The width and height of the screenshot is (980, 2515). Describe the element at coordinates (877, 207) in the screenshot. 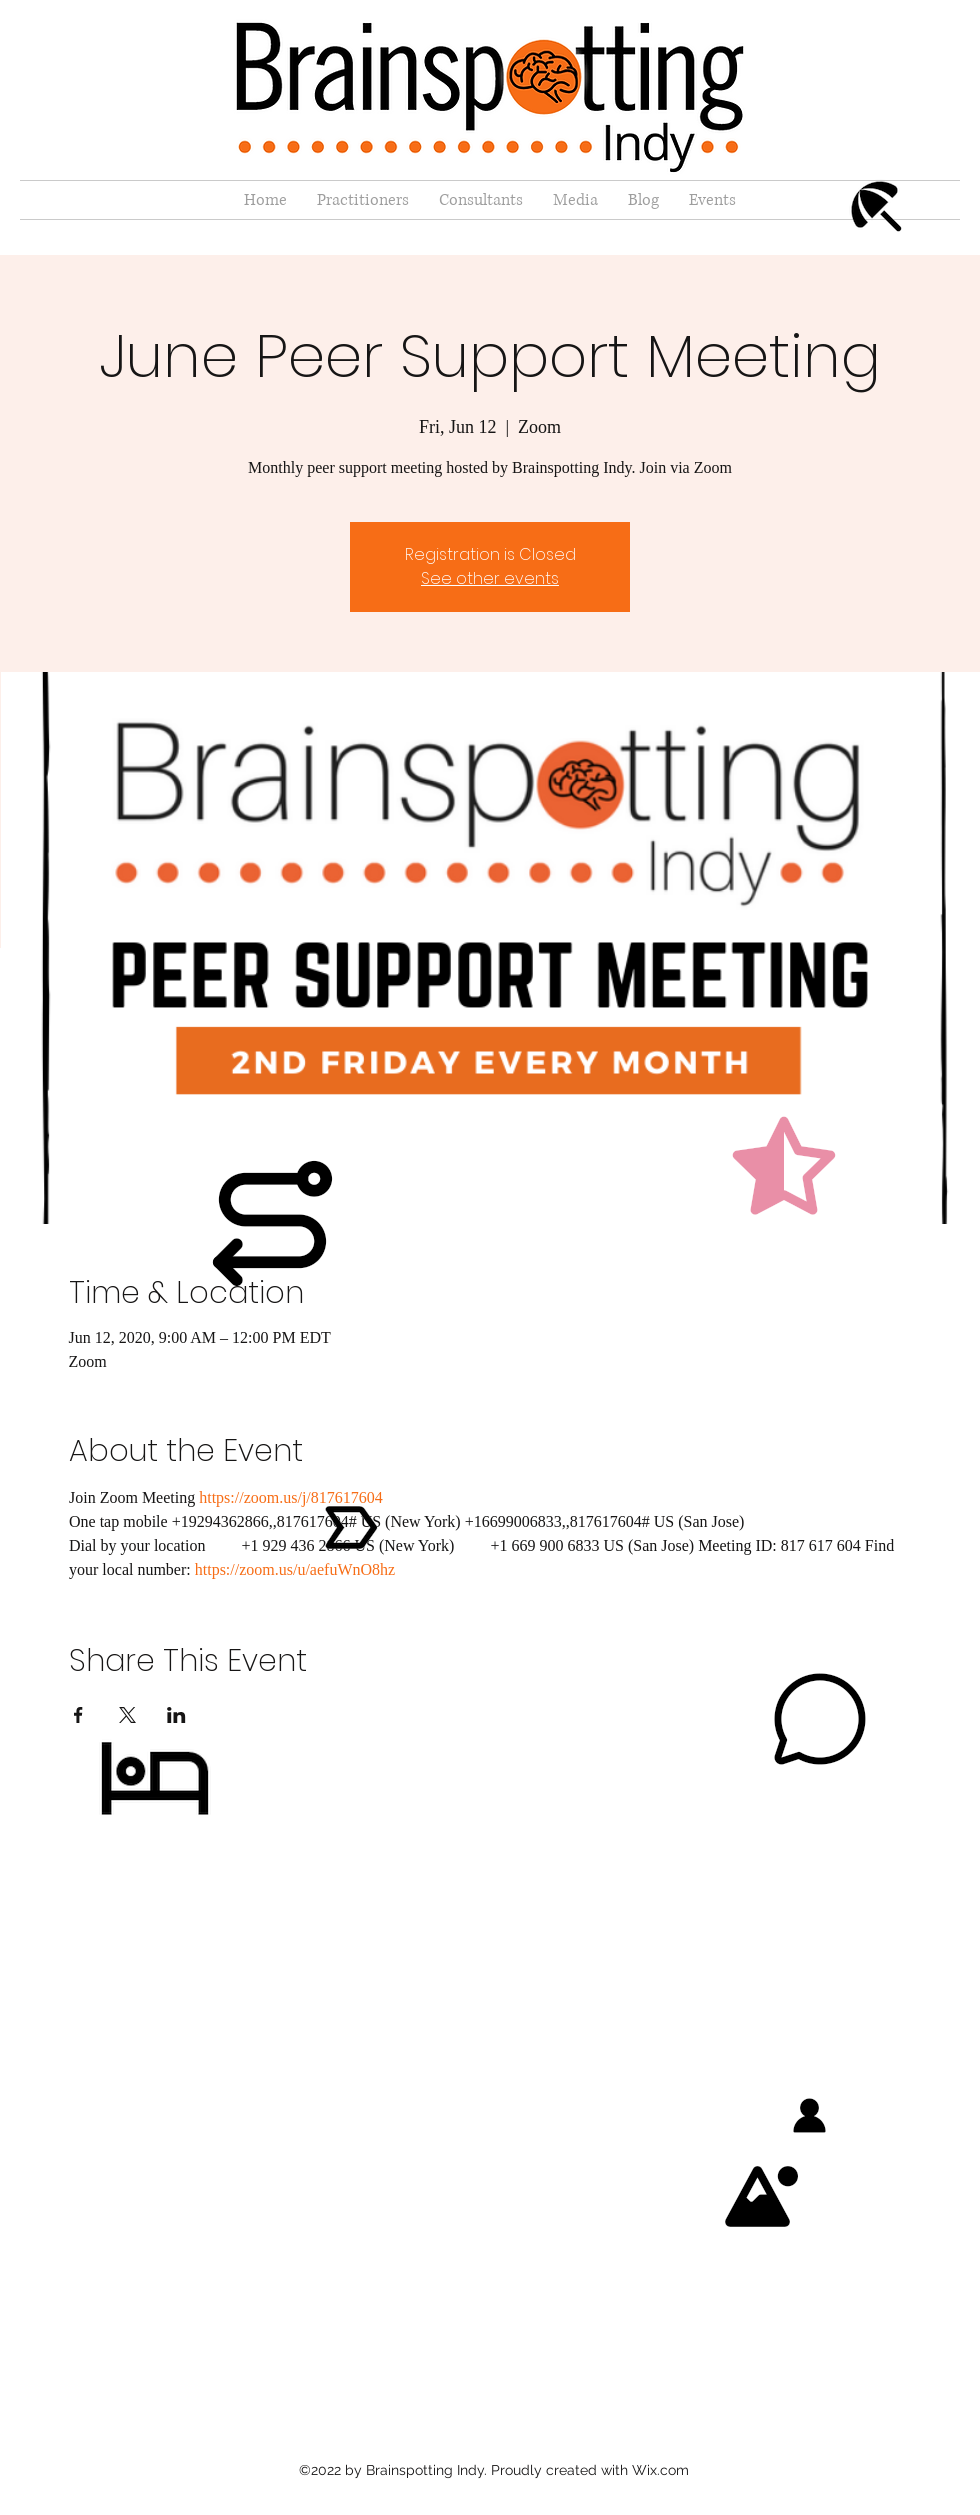

I see `access beach or vacation-related features` at that location.